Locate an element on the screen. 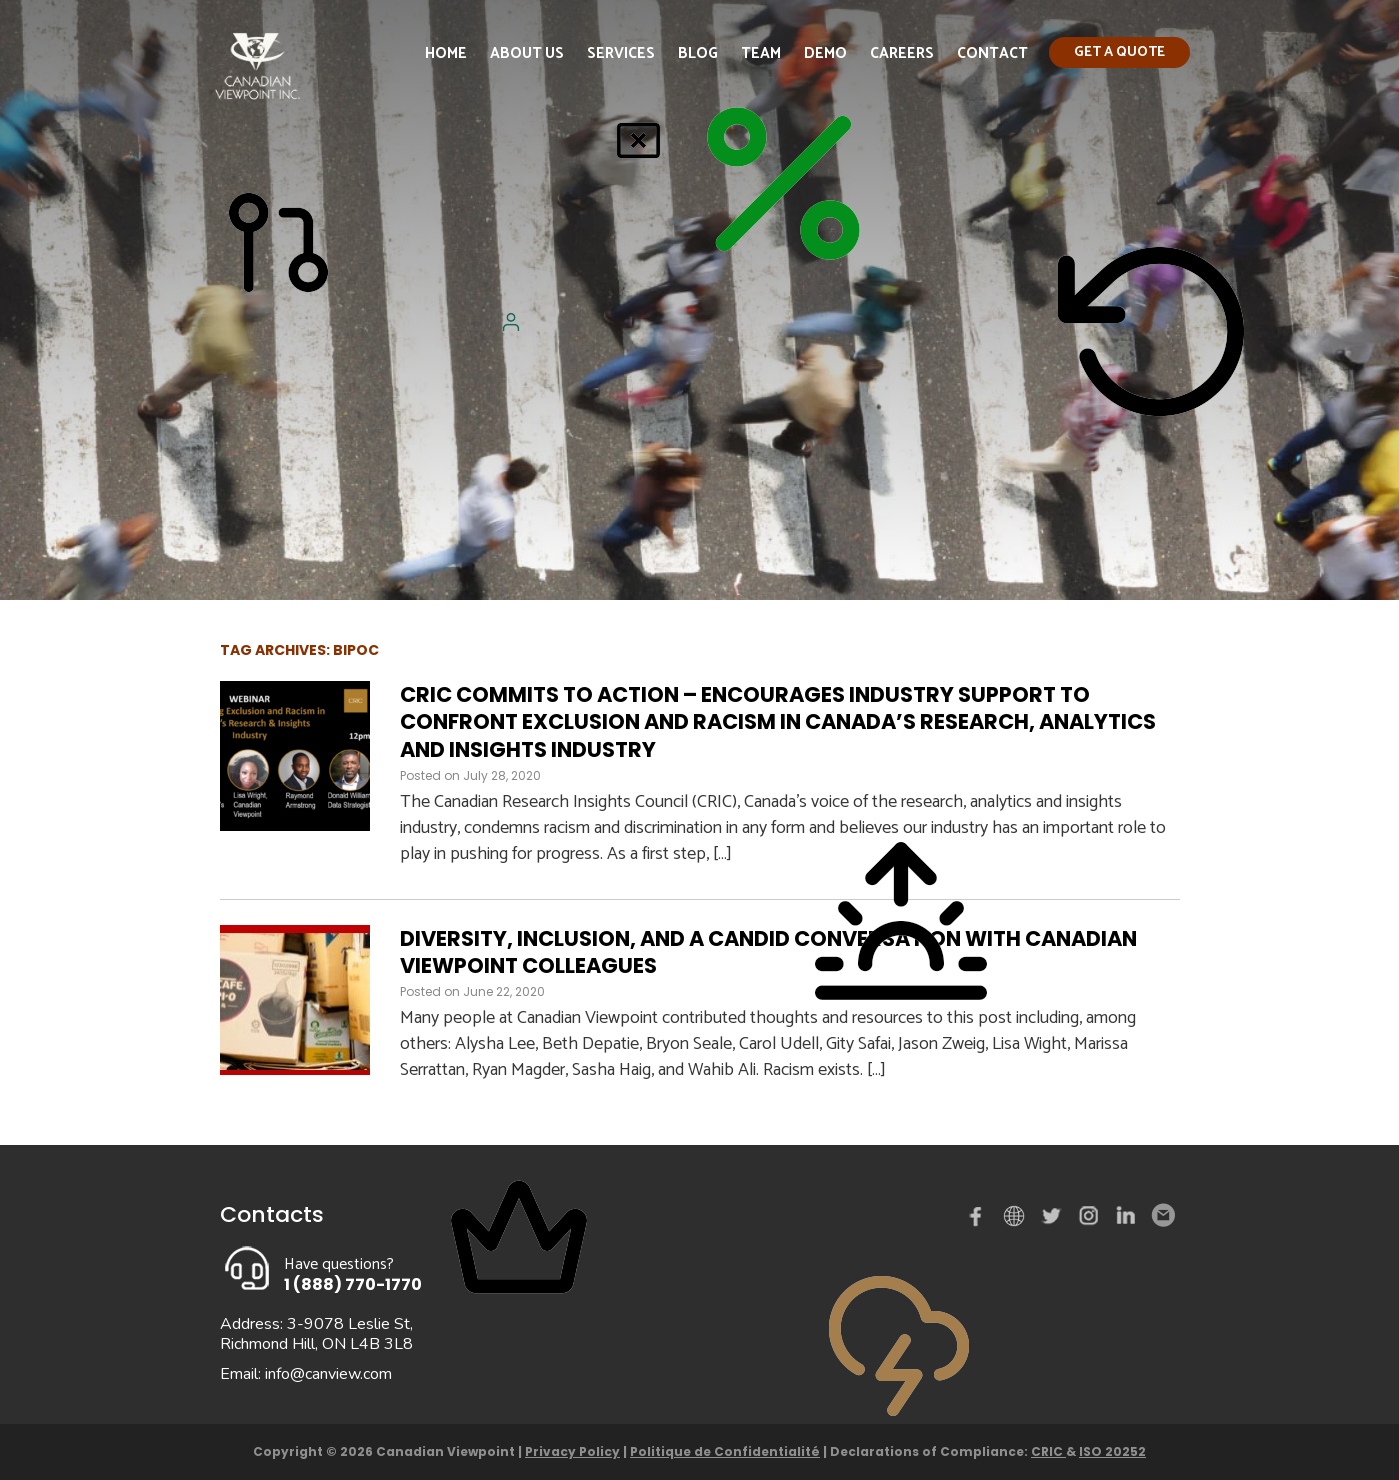 The width and height of the screenshot is (1399, 1480). indicates sunrise or morning time is located at coordinates (901, 921).